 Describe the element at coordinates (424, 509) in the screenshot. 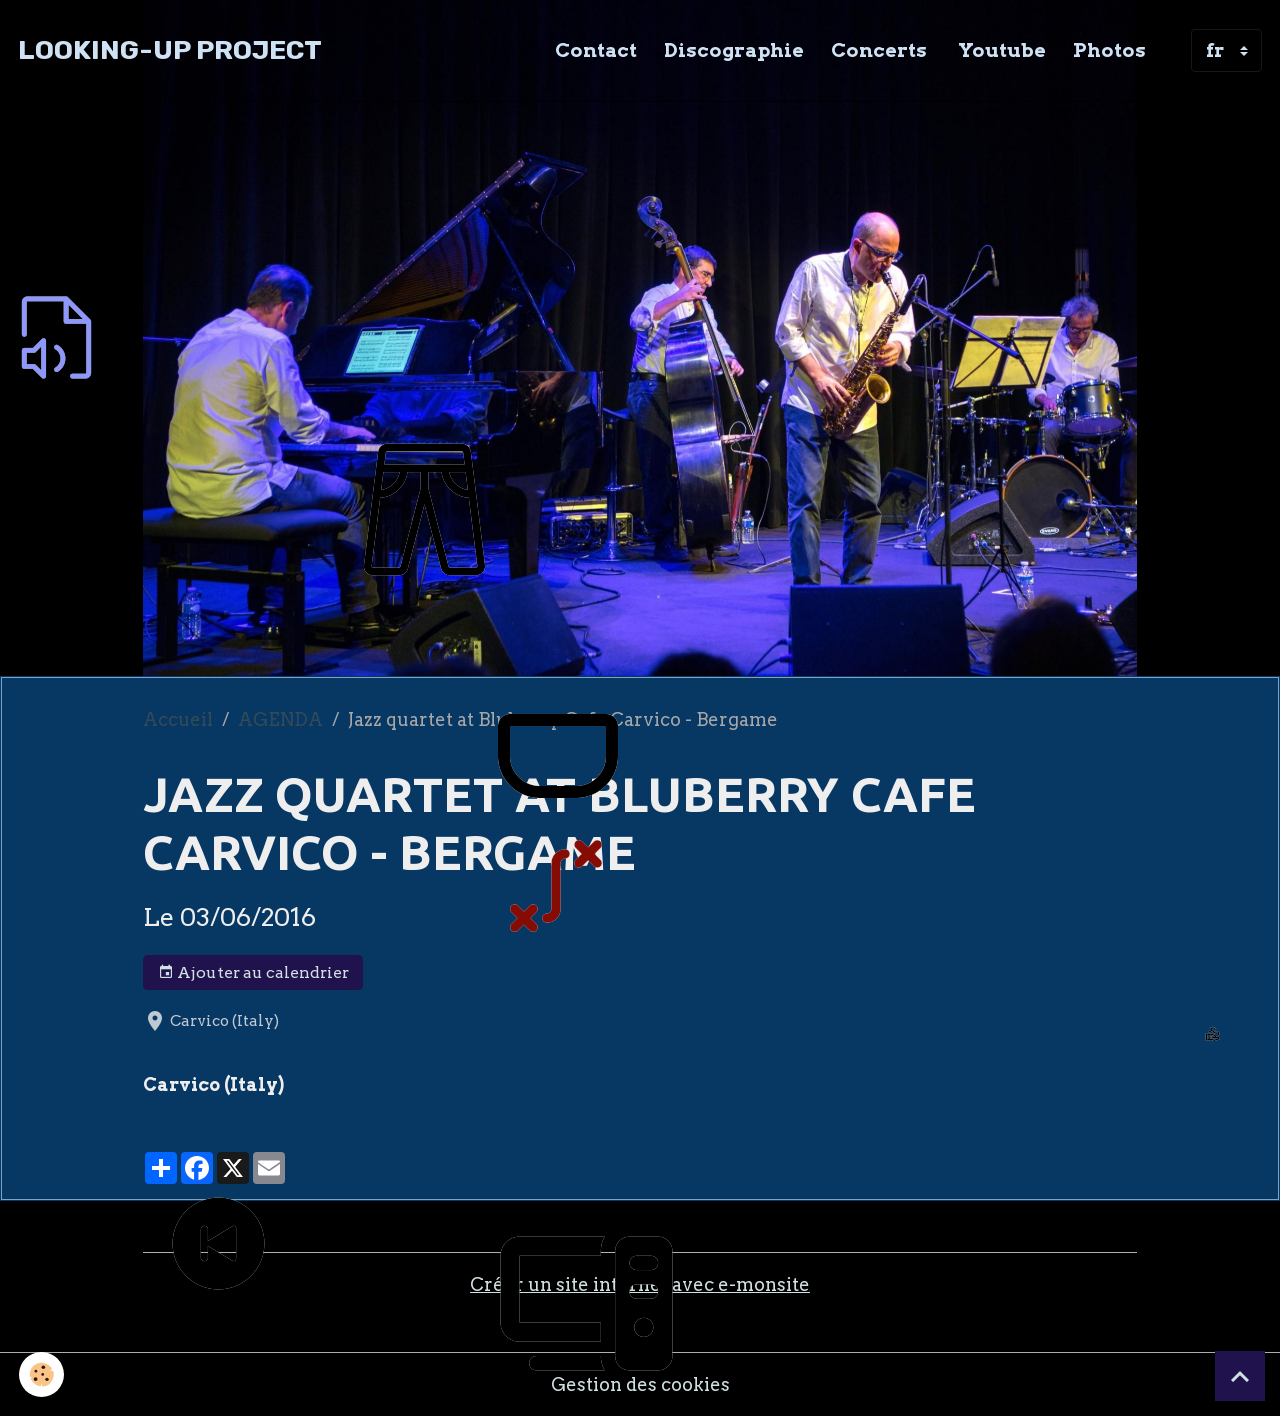

I see `browse pants or bottoms category` at that location.